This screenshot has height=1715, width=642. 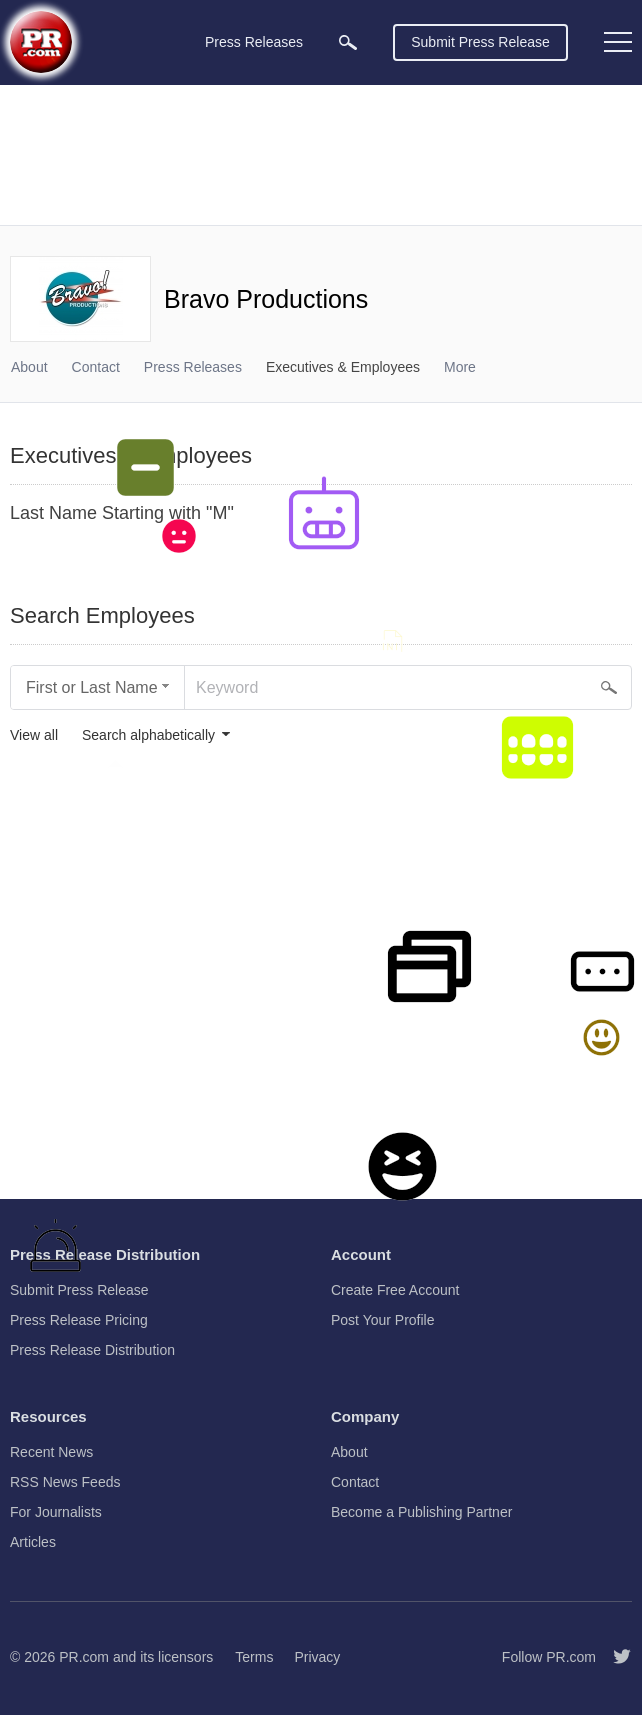 What do you see at coordinates (145, 467) in the screenshot?
I see `collapse or minimize a section` at bounding box center [145, 467].